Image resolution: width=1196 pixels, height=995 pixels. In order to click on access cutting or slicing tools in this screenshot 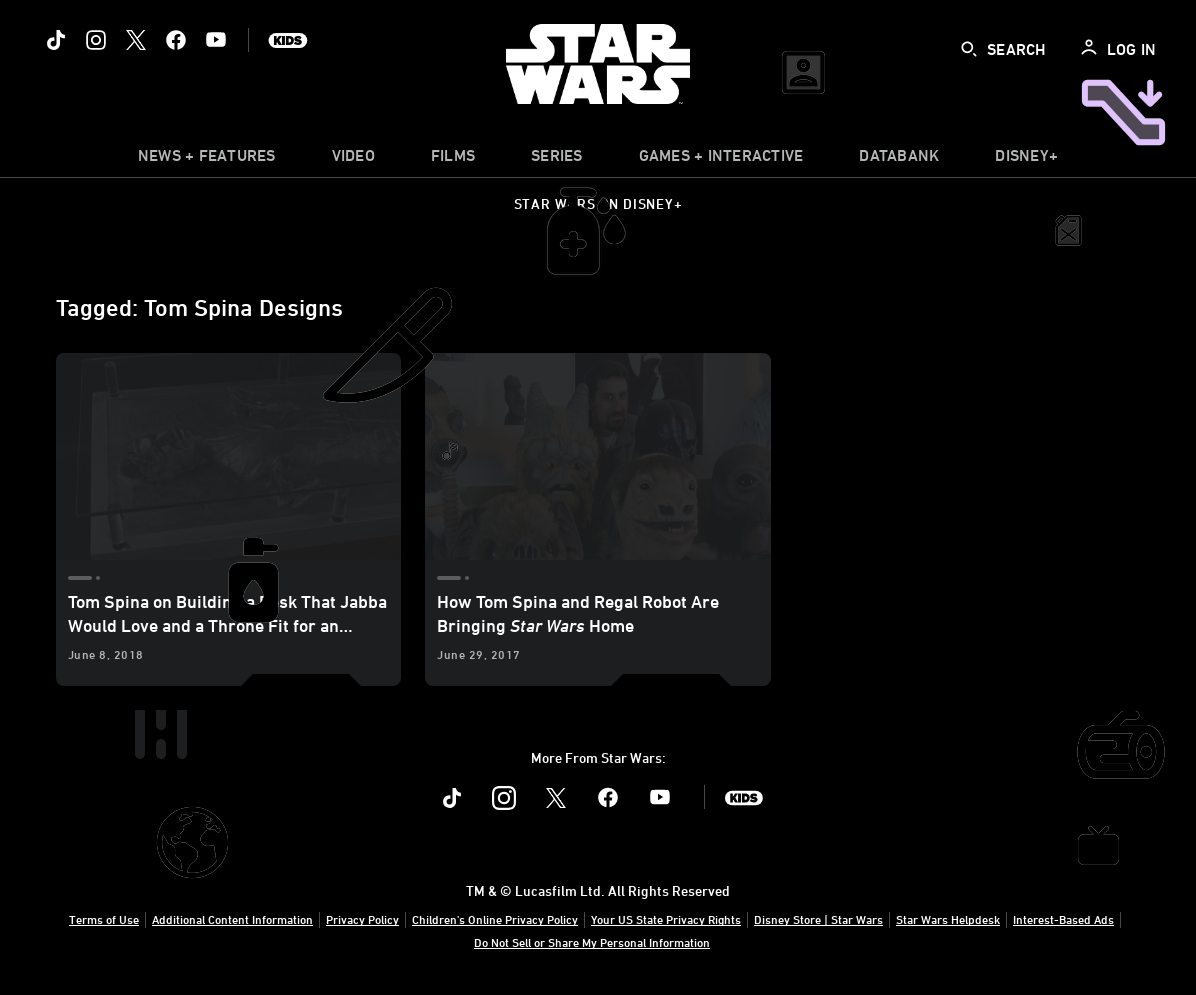, I will do `click(387, 347)`.